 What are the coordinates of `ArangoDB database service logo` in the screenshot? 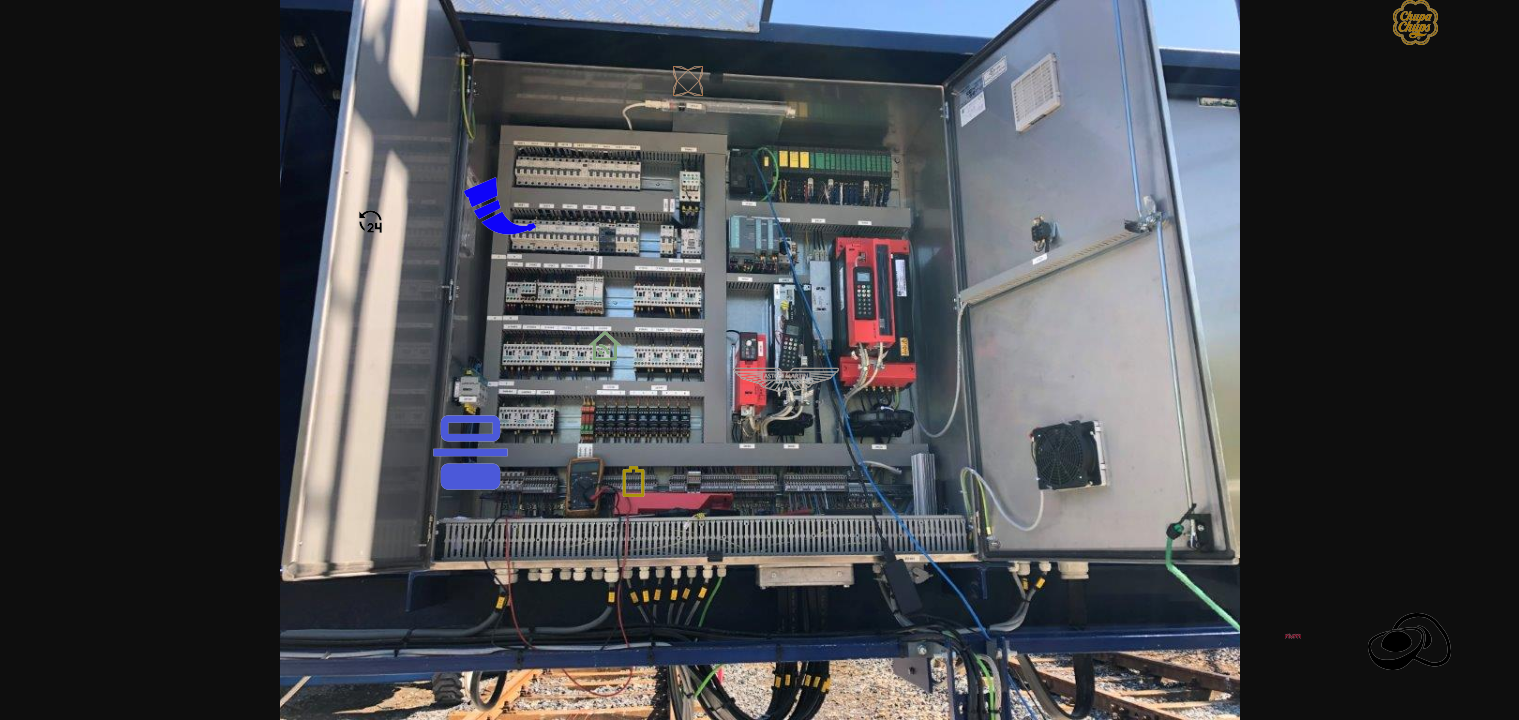 It's located at (1409, 641).